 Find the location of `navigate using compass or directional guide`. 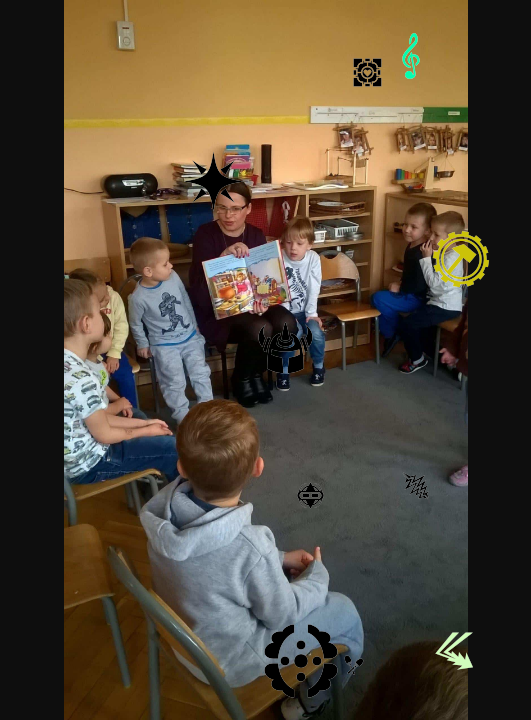

navigate using compass or directional guide is located at coordinates (213, 181).